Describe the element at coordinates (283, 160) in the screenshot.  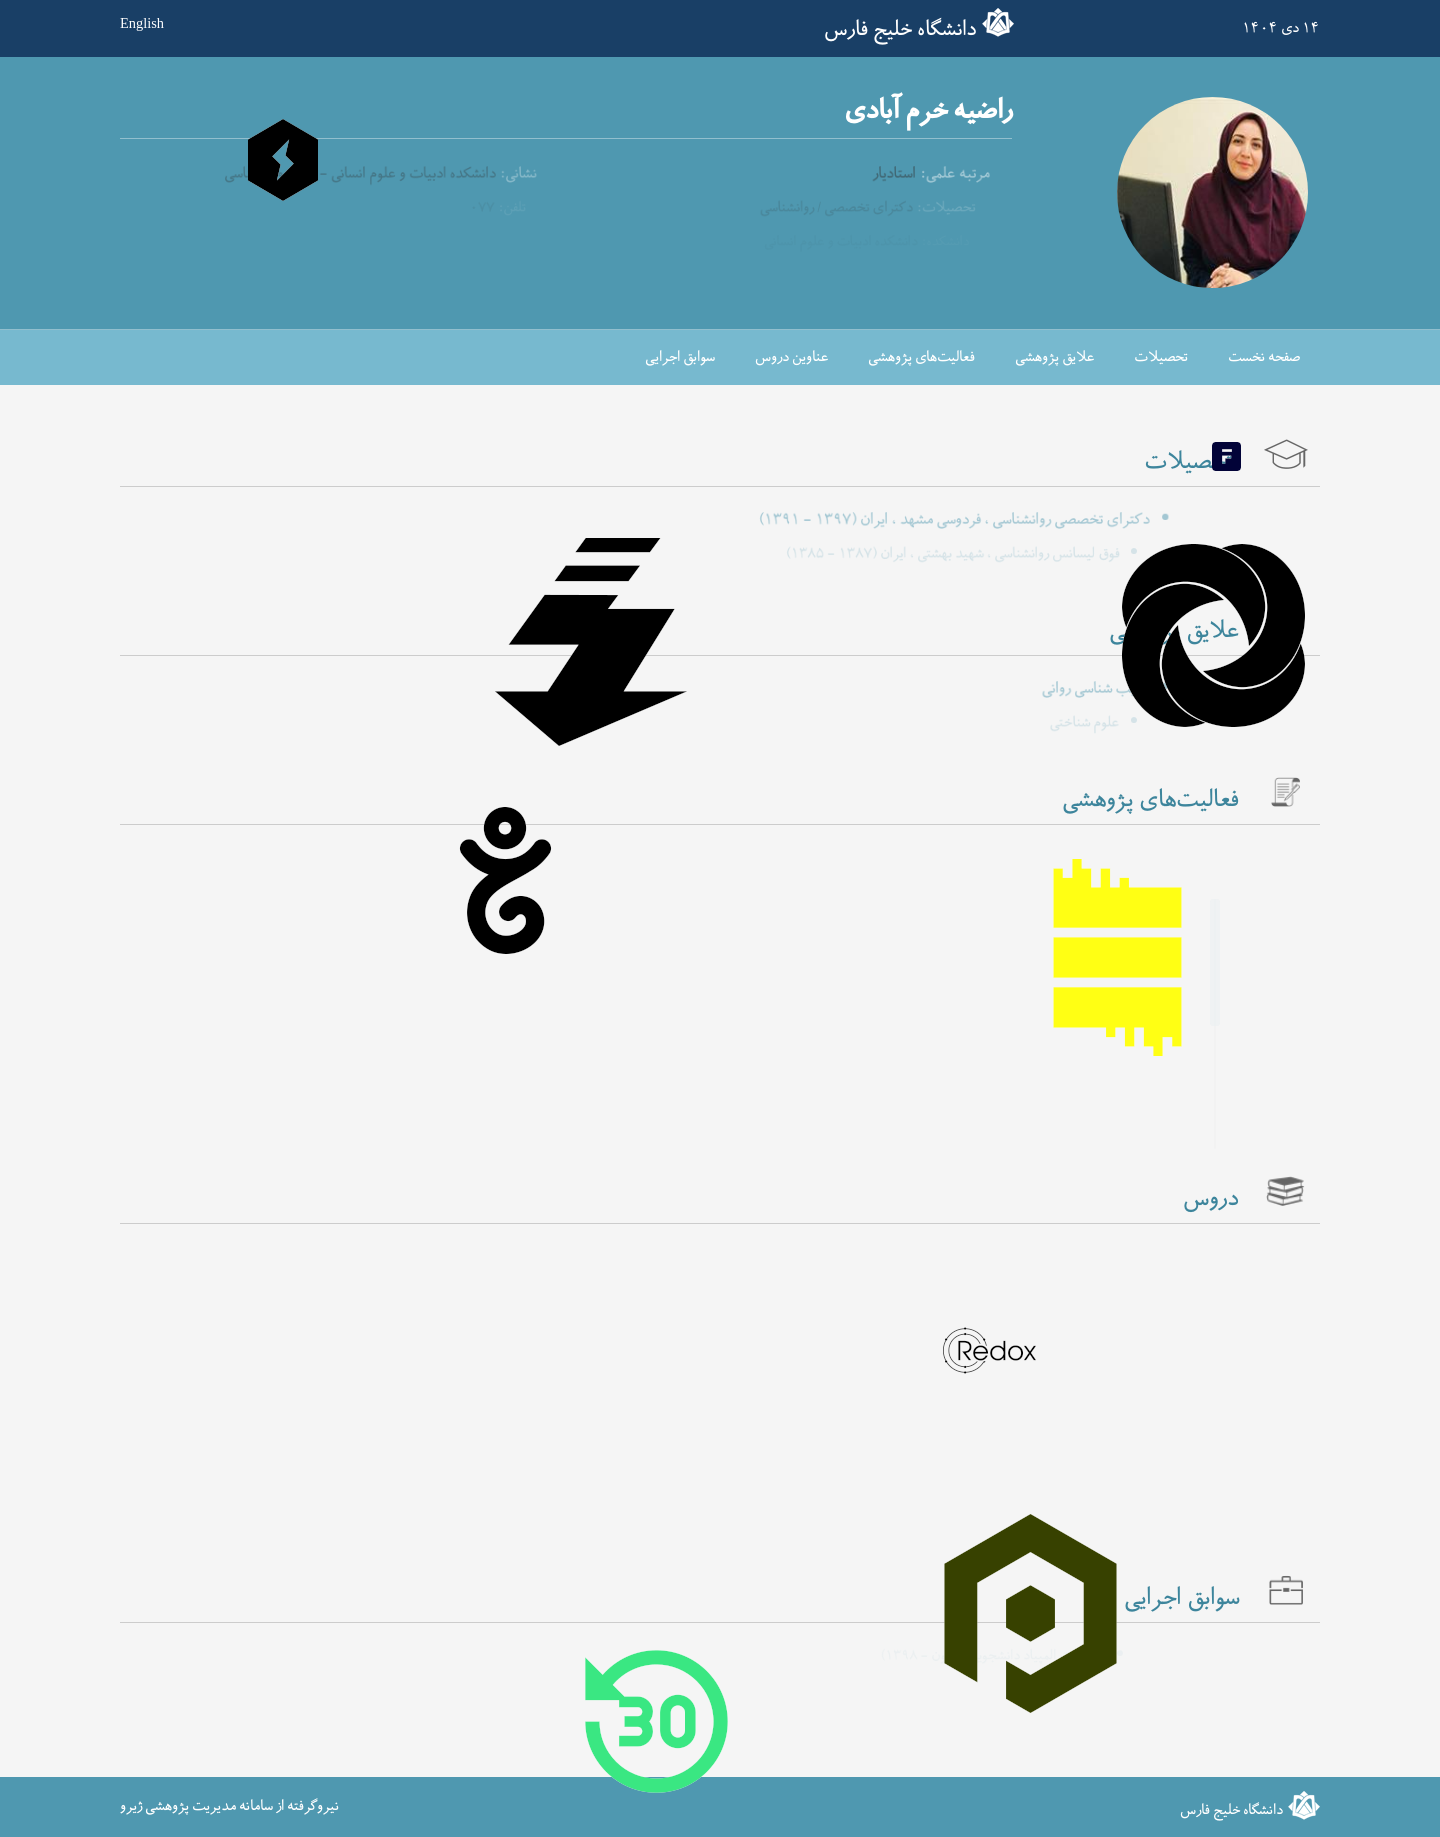
I see `lightning network logo` at that location.